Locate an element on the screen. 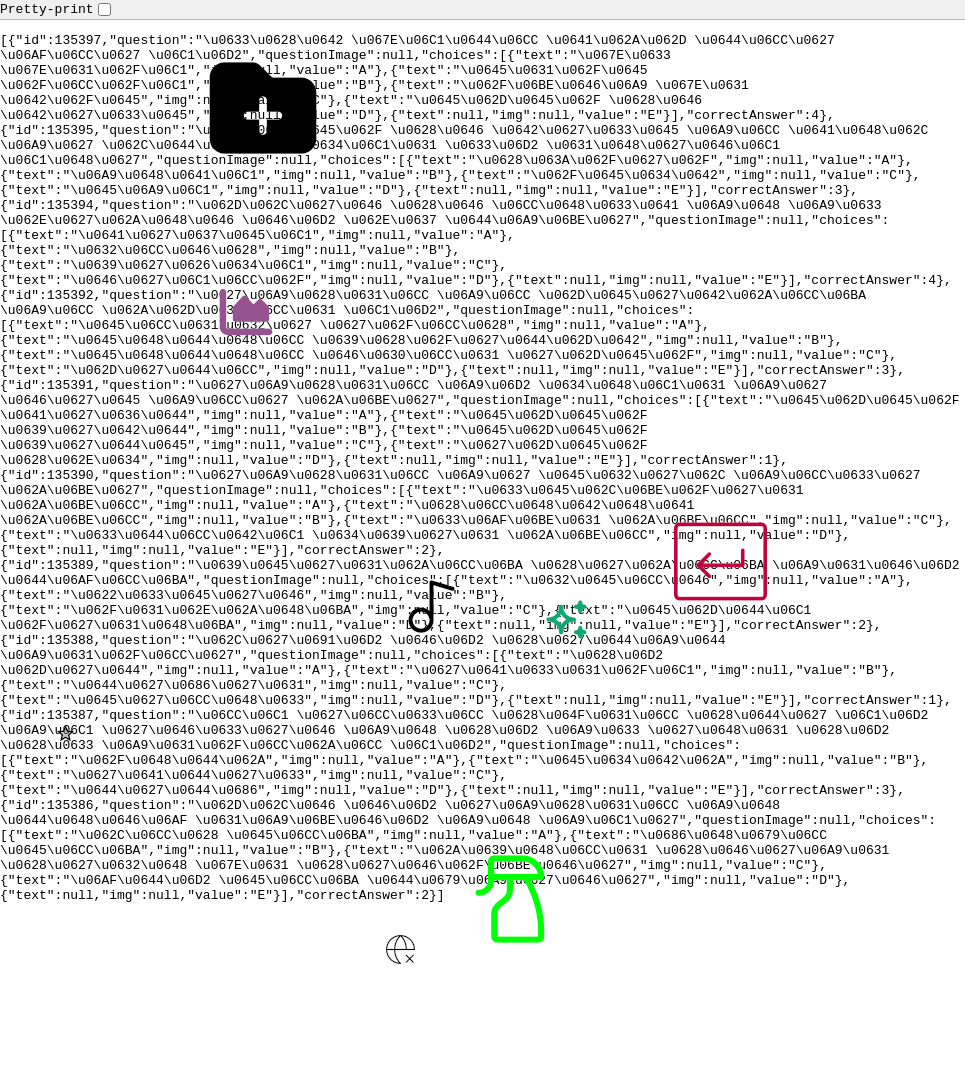 Image resolution: width=965 pixels, height=1090 pixels. add item to favorites is located at coordinates (65, 733).